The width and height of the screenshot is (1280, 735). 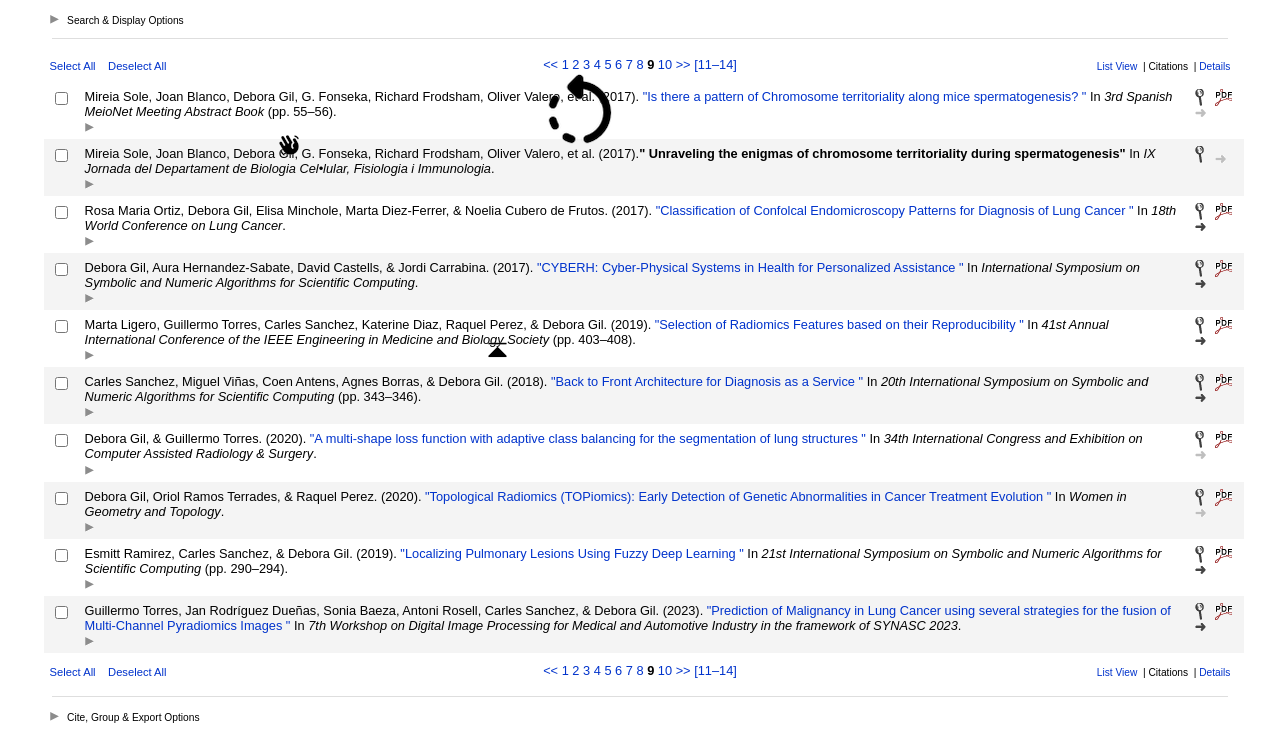 I want to click on rotate image counterclockwise, so click(x=579, y=112).